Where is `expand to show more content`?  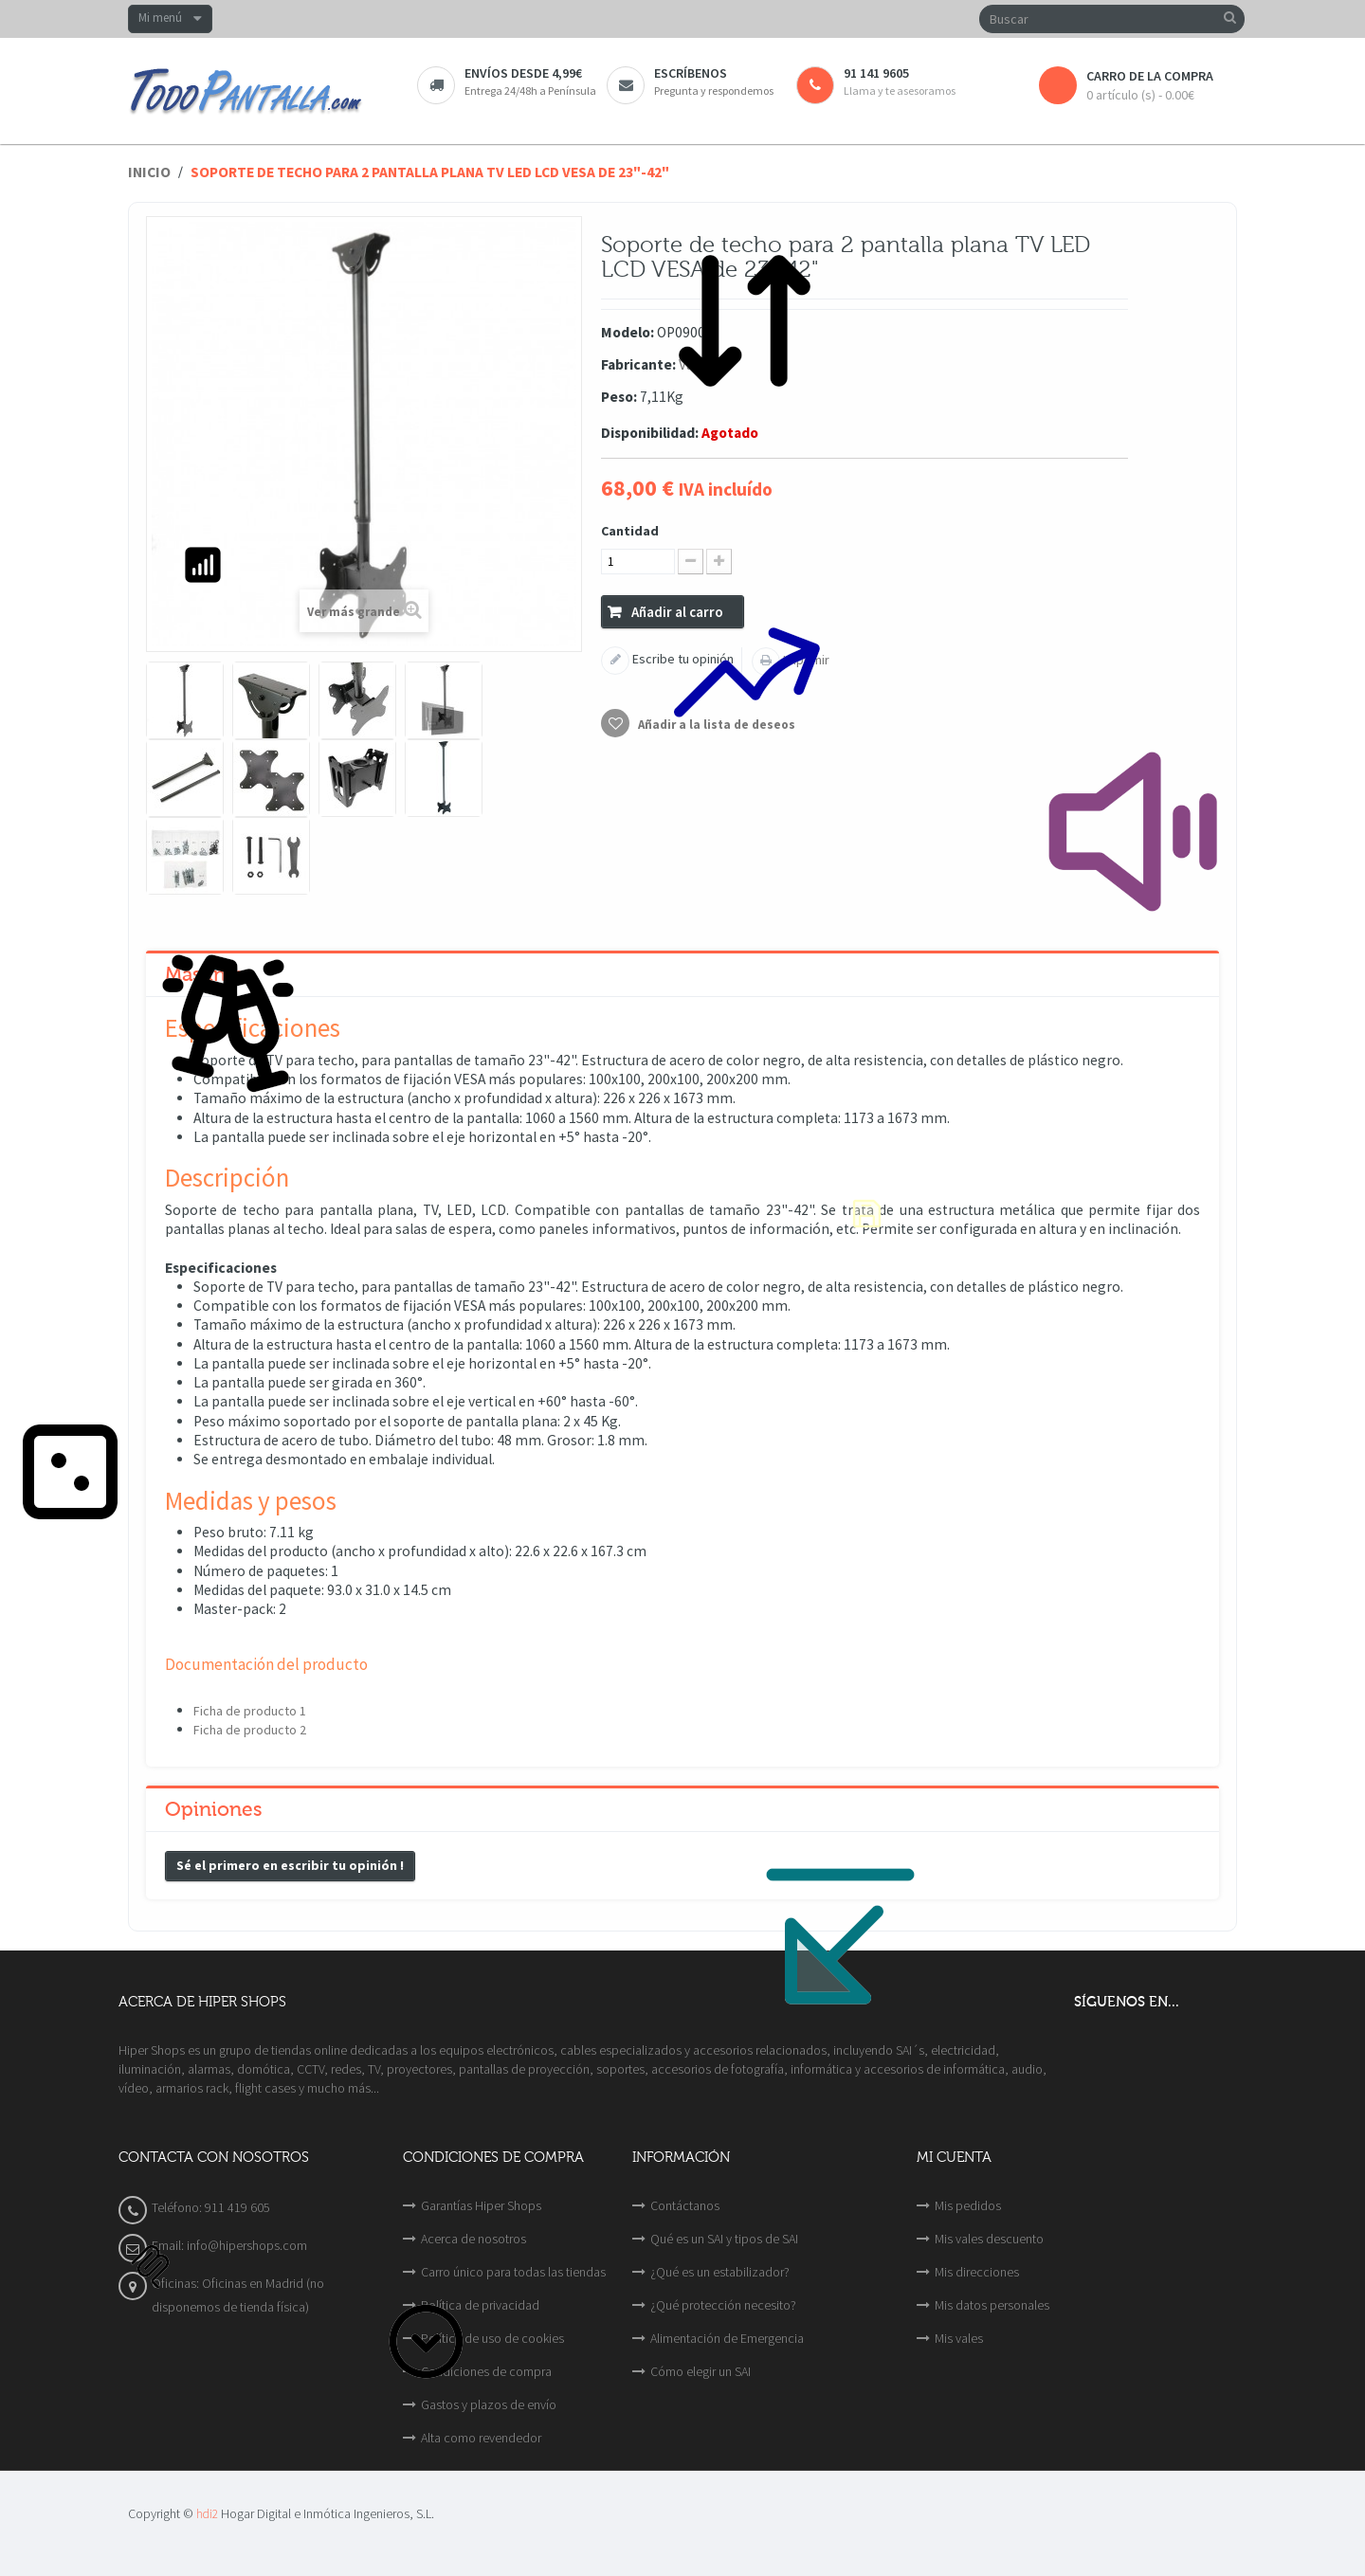
expand to show more content is located at coordinates (426, 2341).